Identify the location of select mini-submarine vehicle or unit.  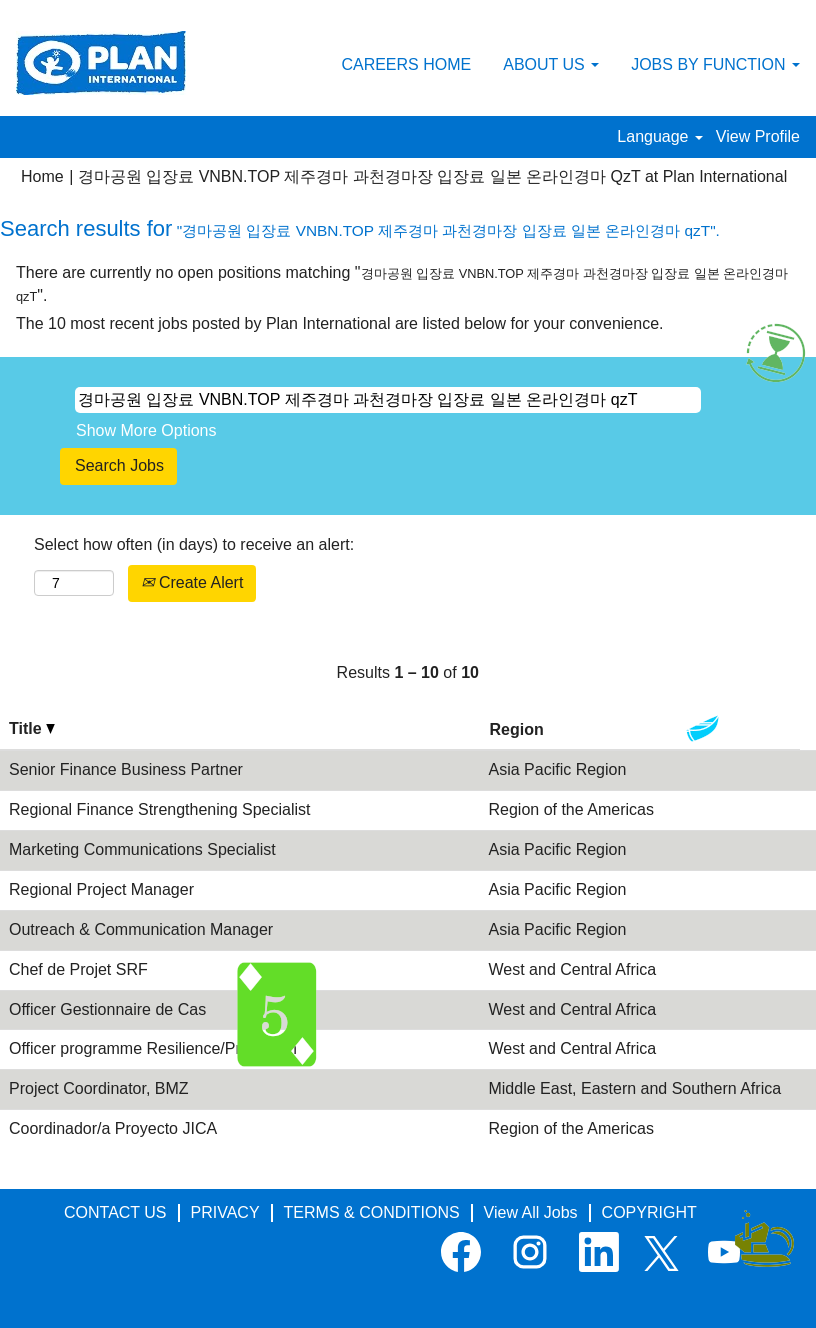
(764, 1238).